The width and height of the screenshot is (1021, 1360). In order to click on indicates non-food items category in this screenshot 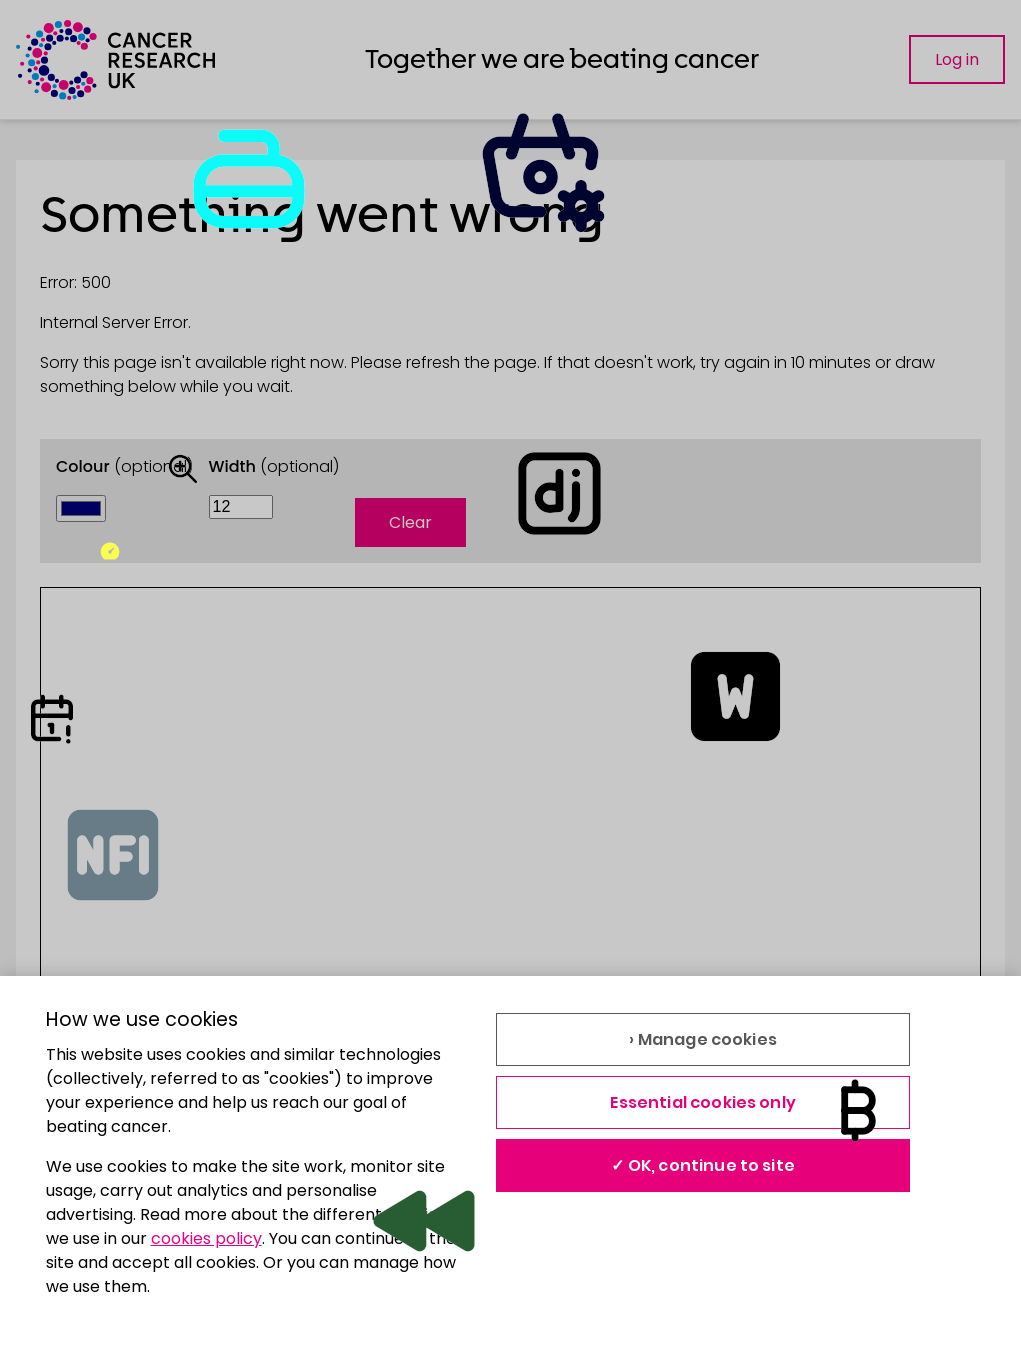, I will do `click(113, 855)`.